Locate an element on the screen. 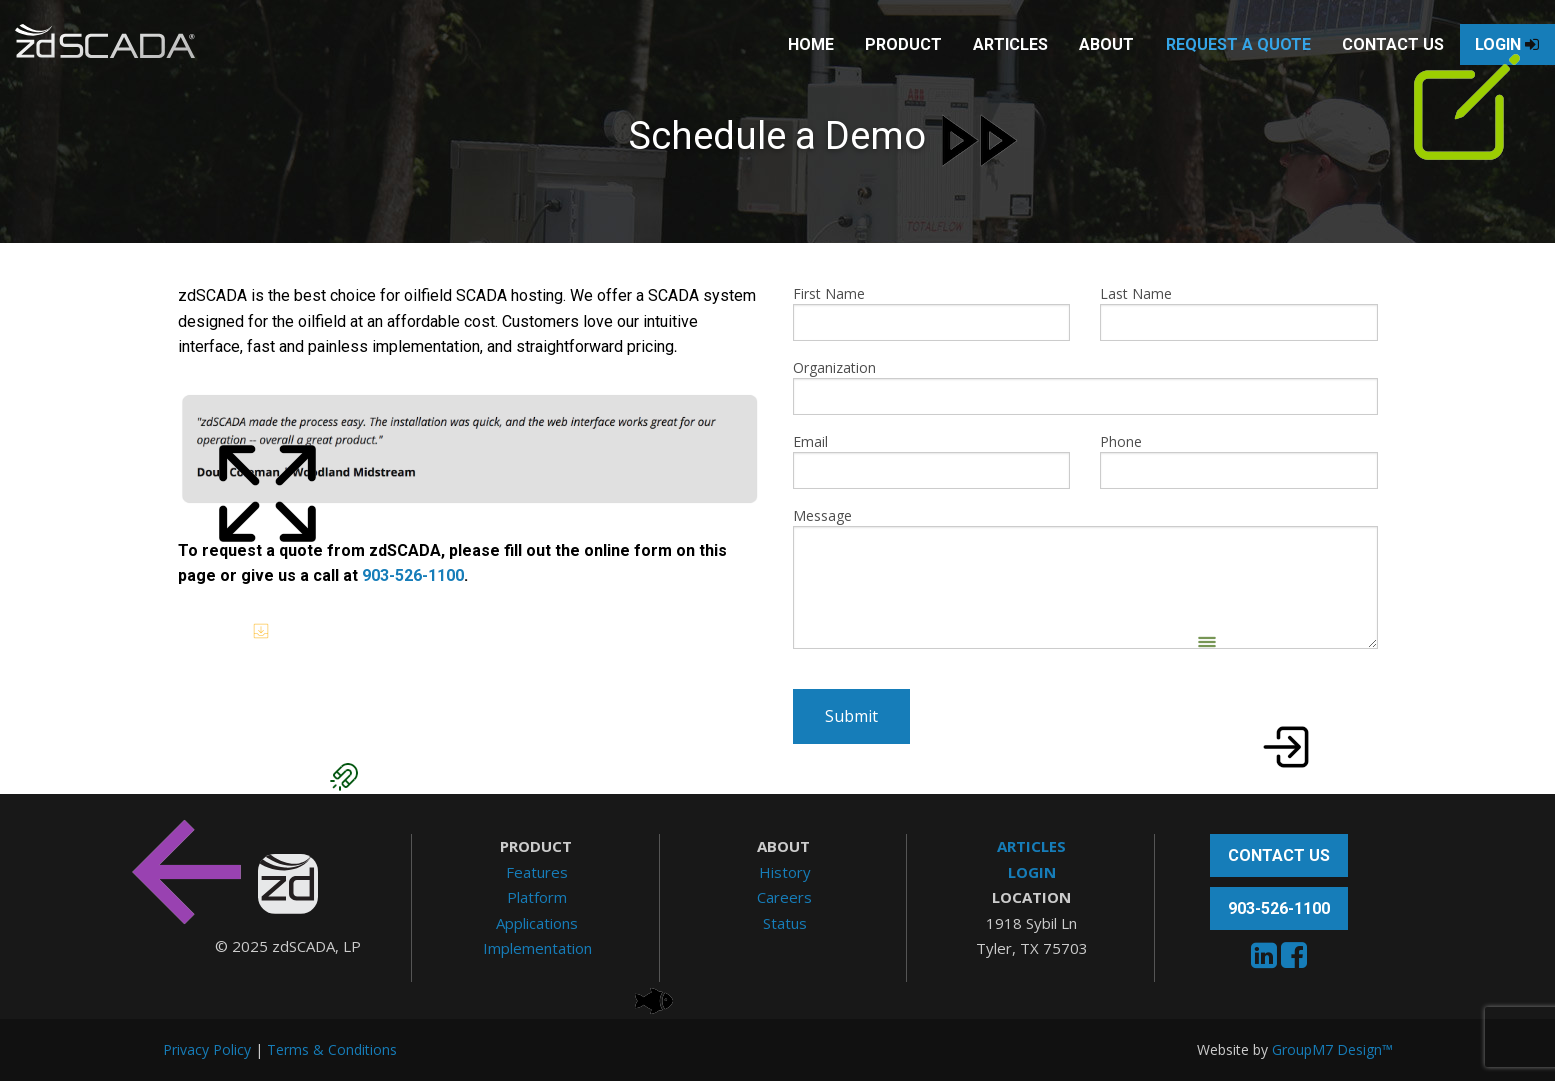  download file to inbox or tray is located at coordinates (261, 631).